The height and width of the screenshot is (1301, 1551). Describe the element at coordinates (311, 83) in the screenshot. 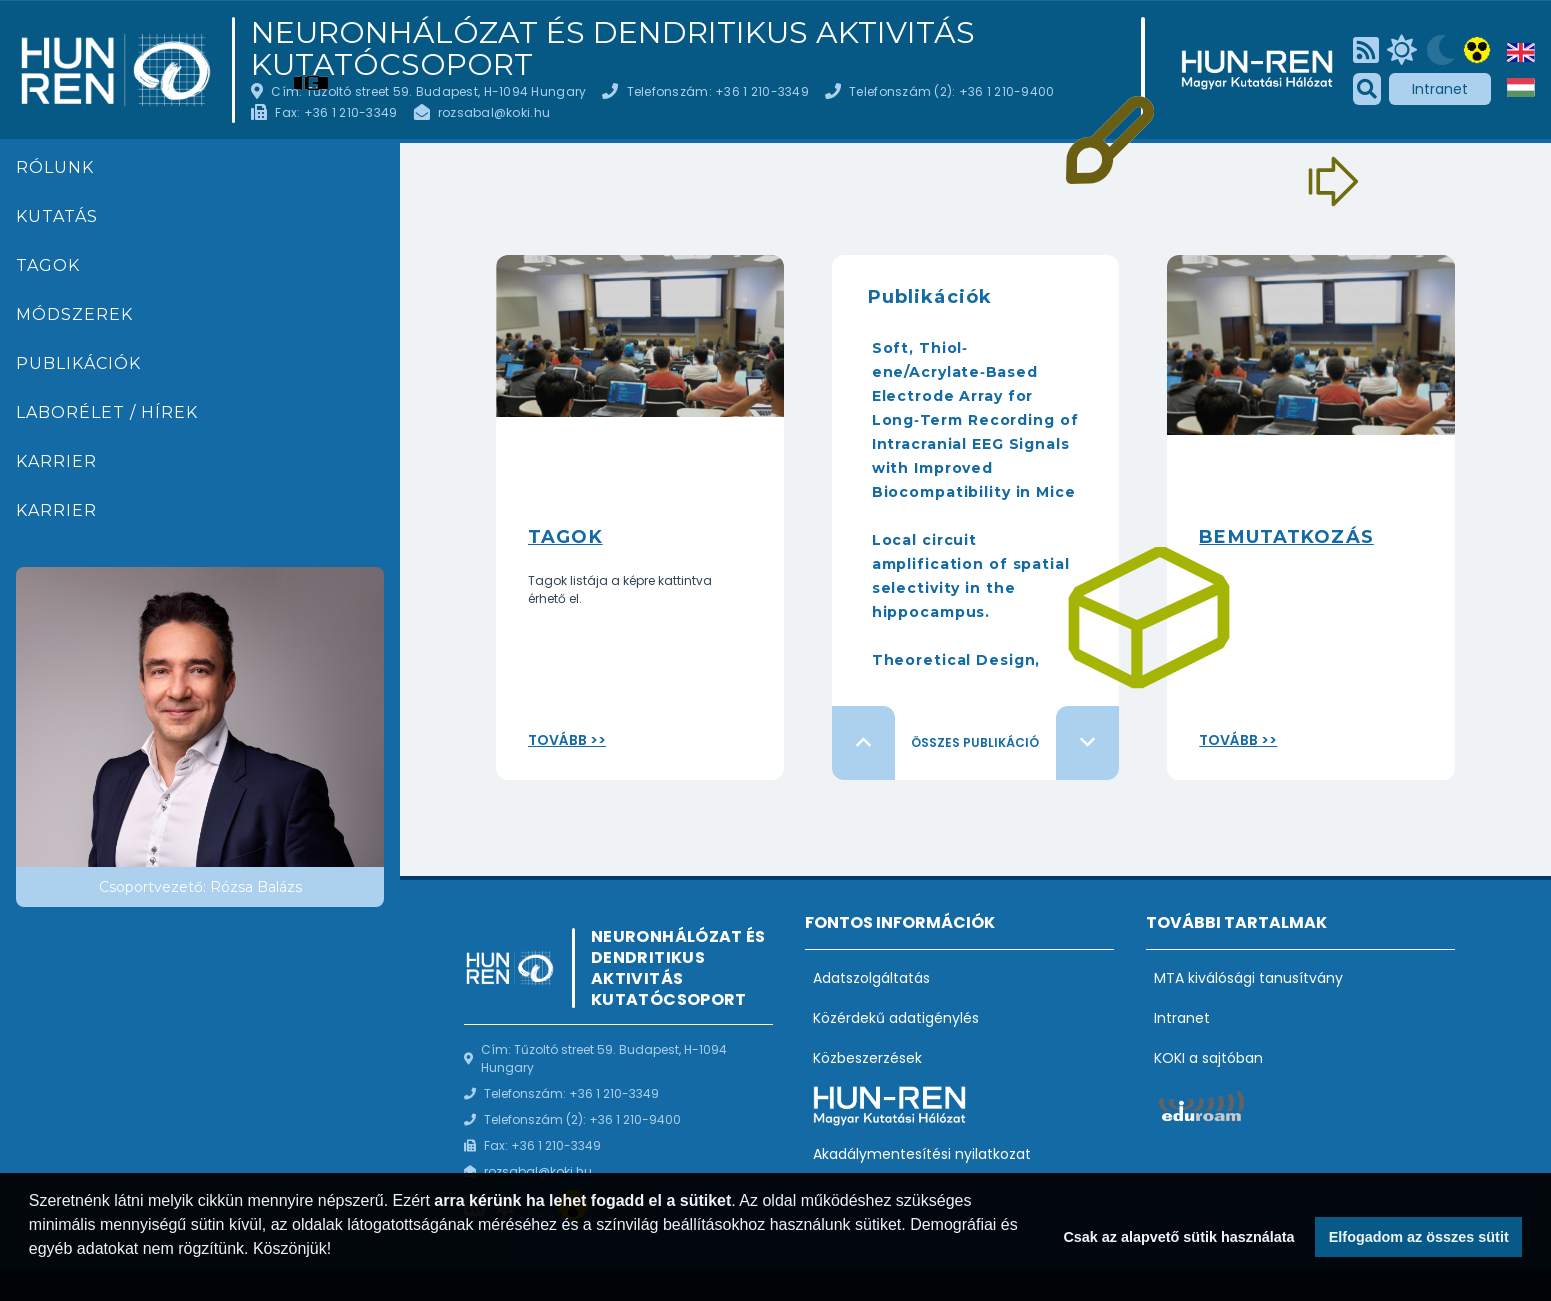

I see `access clothing or accessories settings` at that location.